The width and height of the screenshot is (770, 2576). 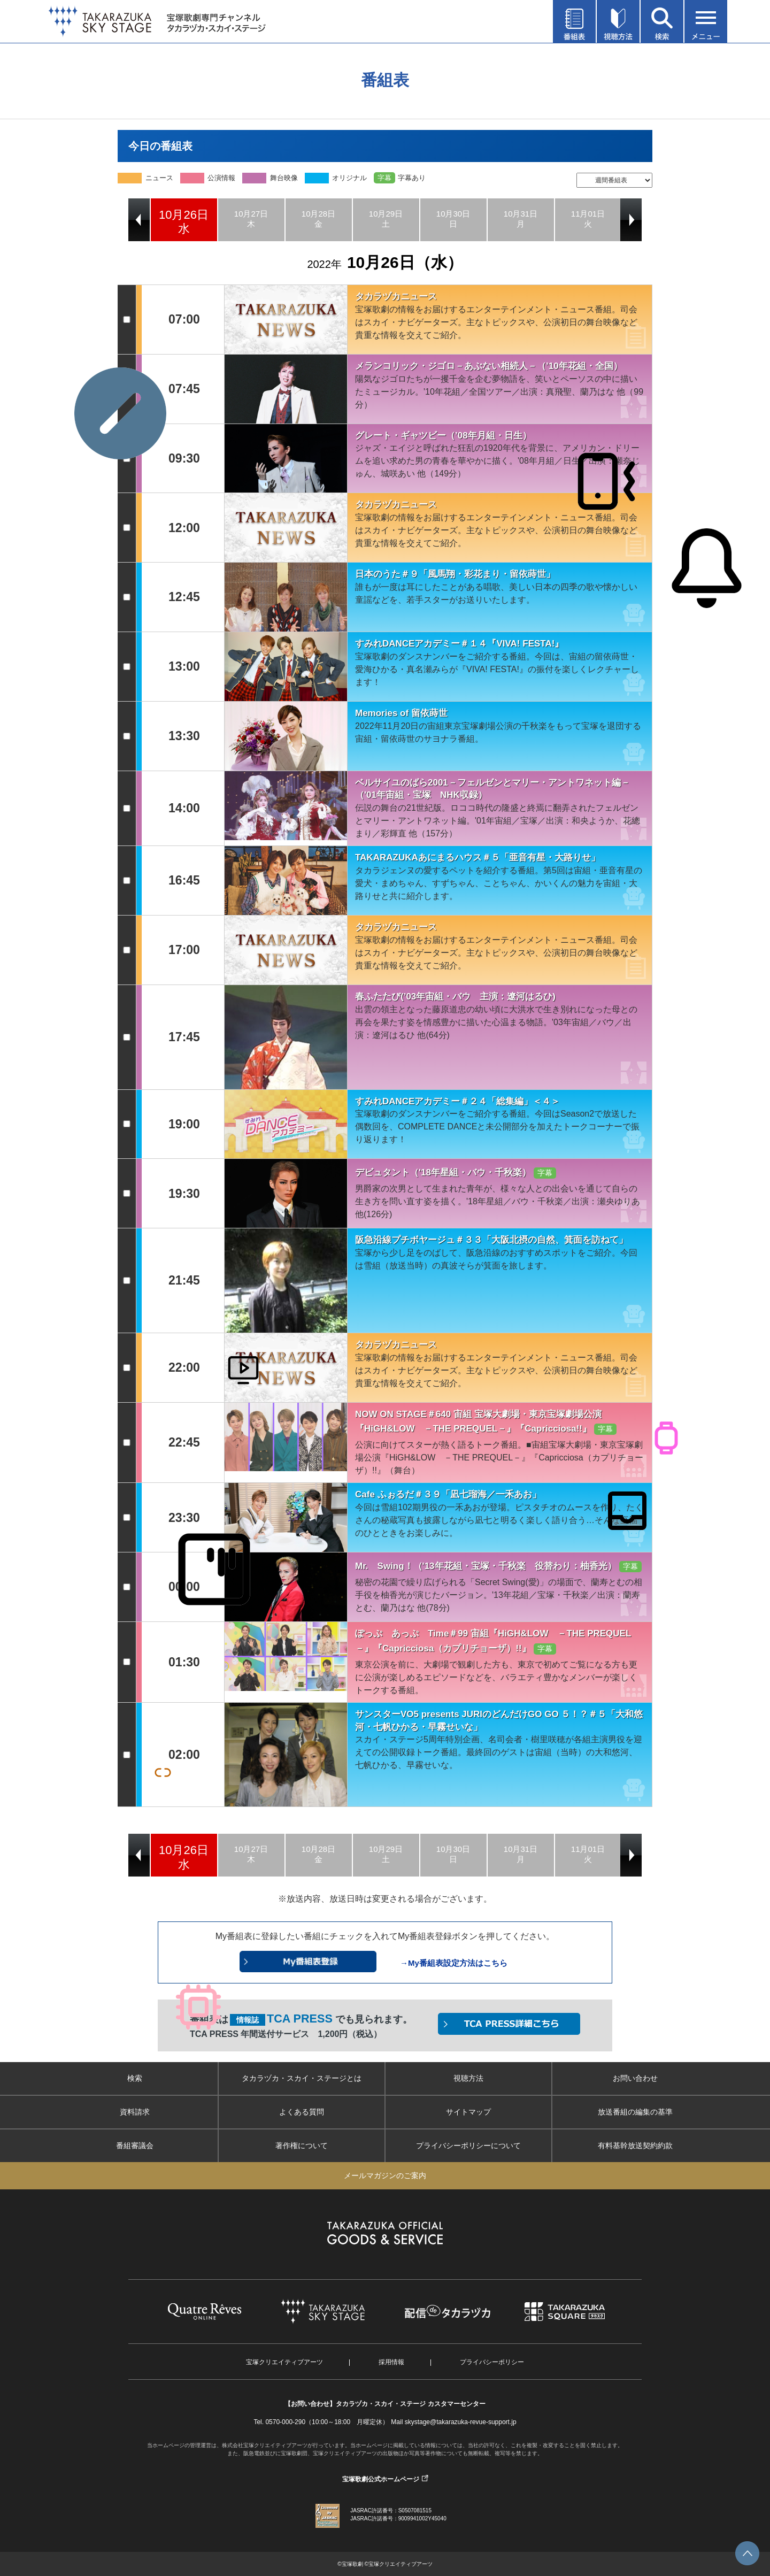 What do you see at coordinates (198, 2007) in the screenshot?
I see `view system performance and processor information` at bounding box center [198, 2007].